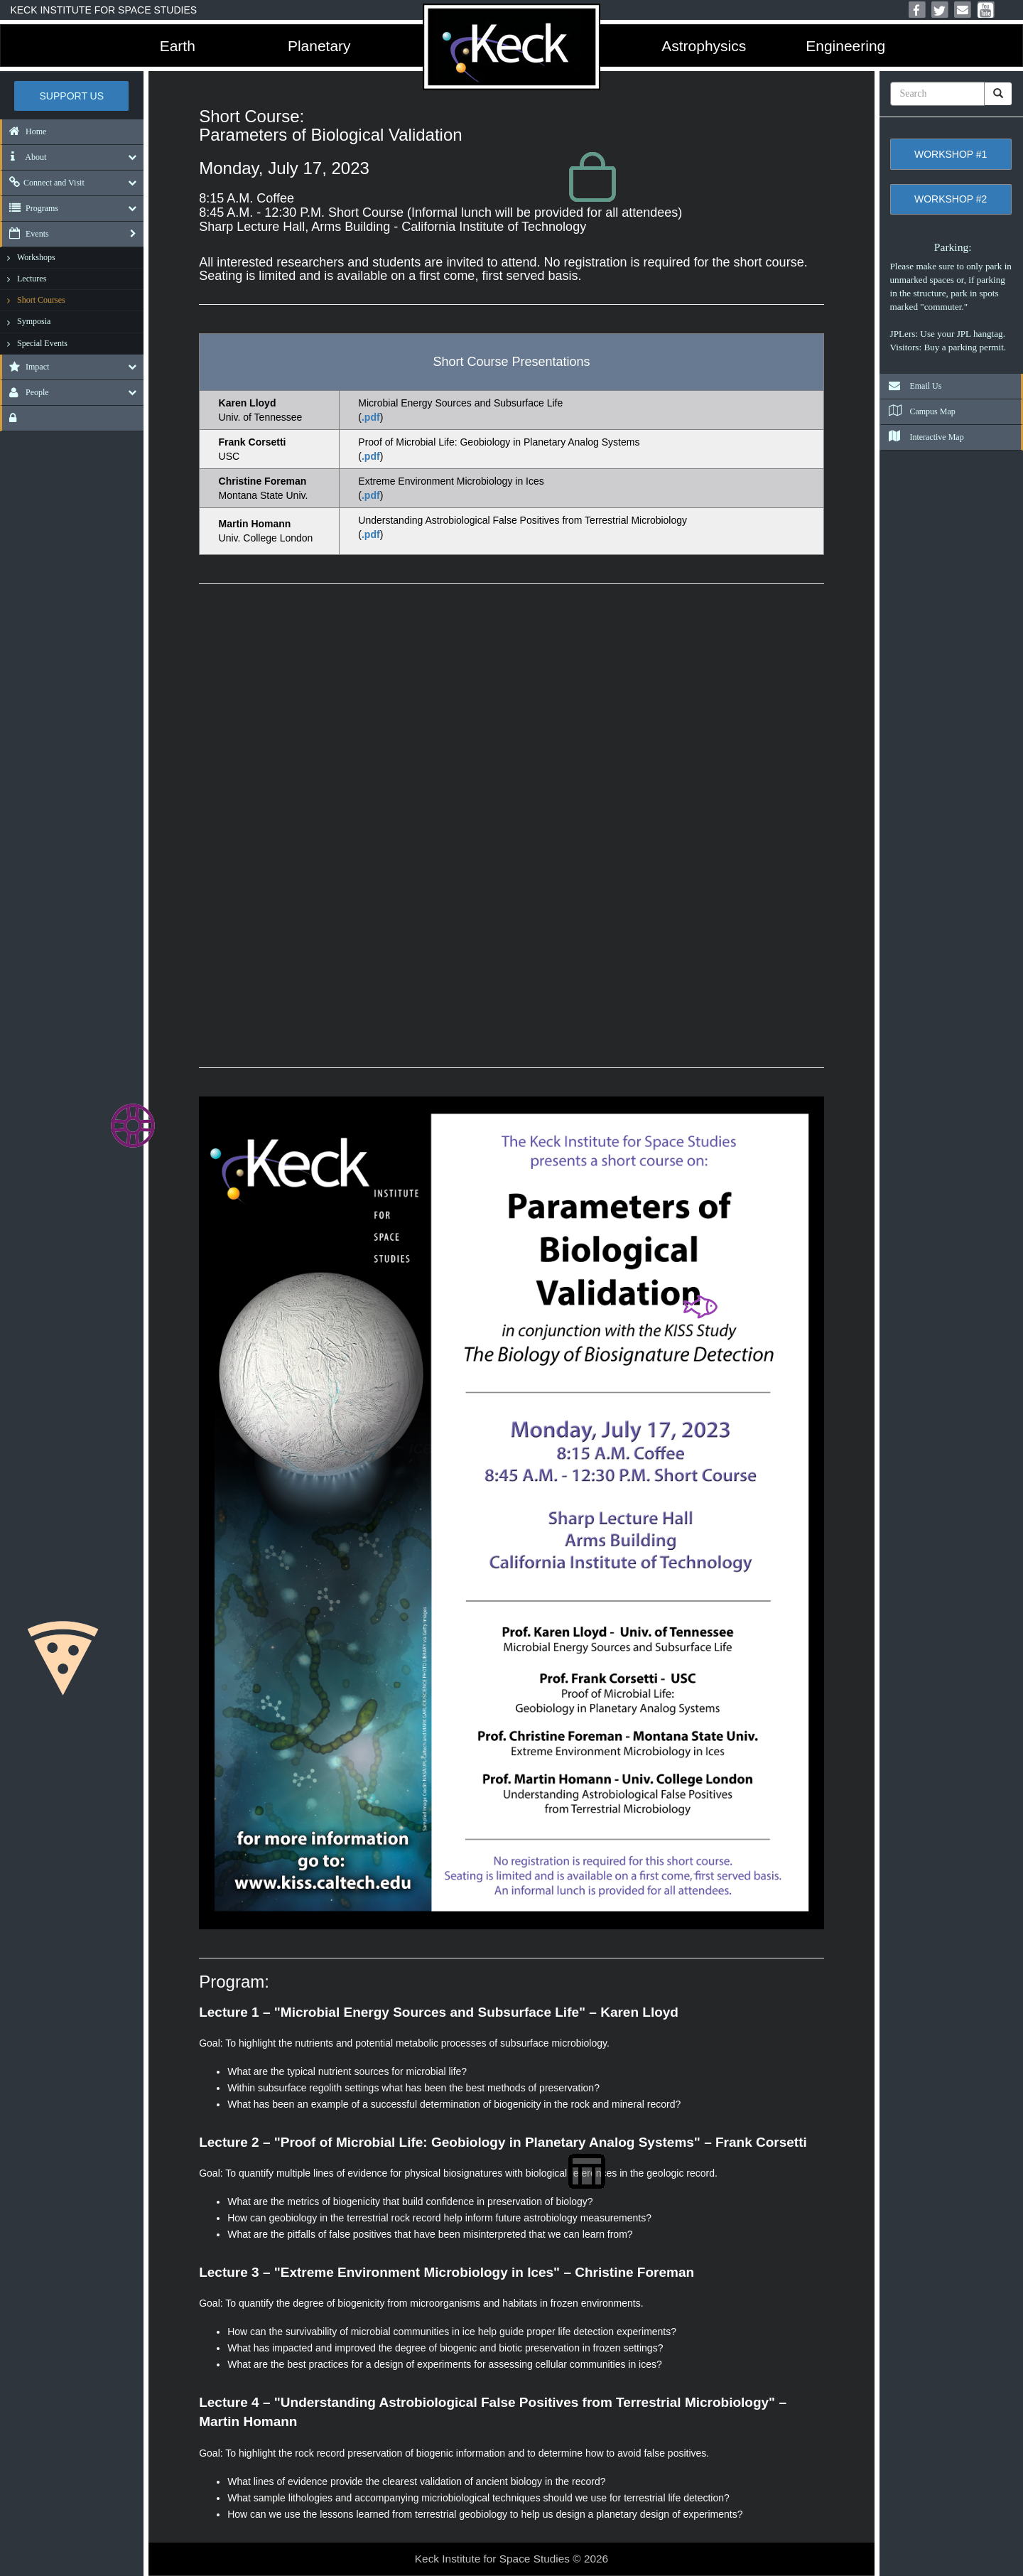 The height and width of the screenshot is (2576, 1023). Describe the element at coordinates (585, 2171) in the screenshot. I see `view data in table format` at that location.